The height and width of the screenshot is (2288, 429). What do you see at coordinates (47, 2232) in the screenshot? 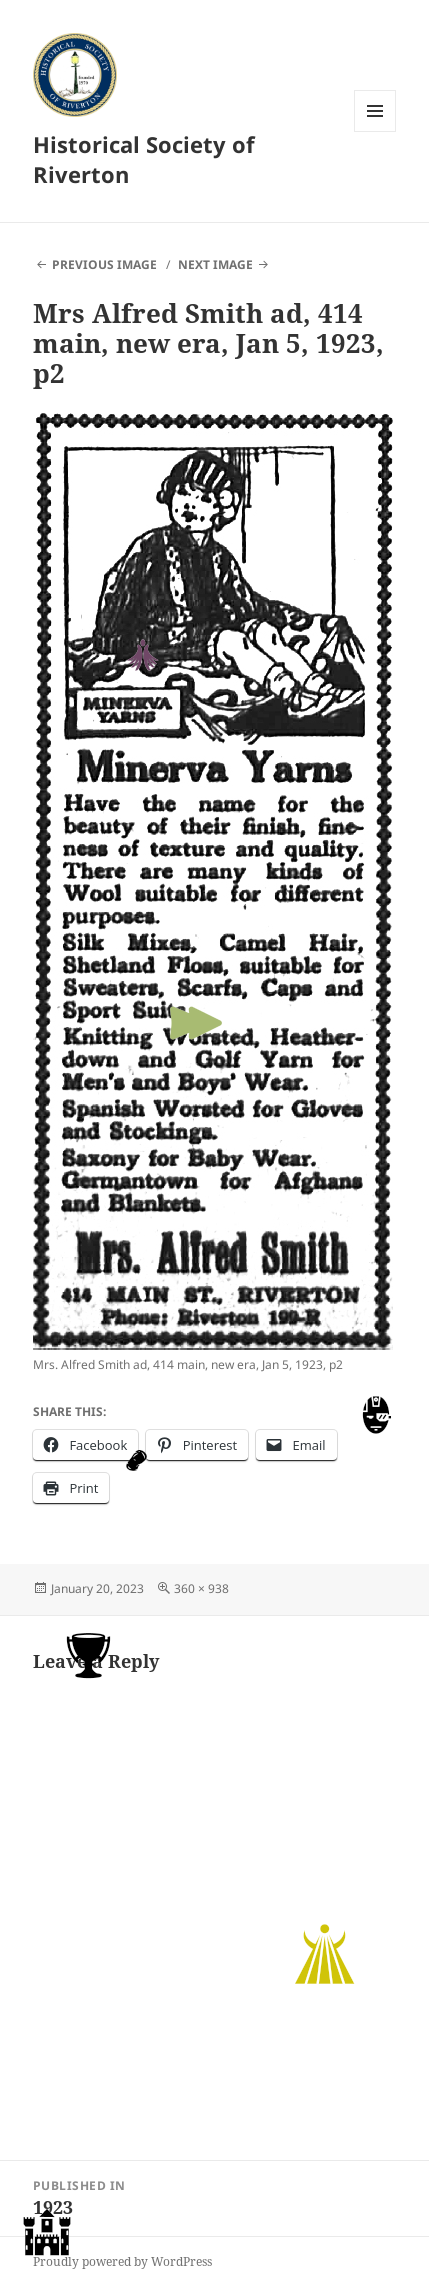
I see `access castle or fortress location in game` at bounding box center [47, 2232].